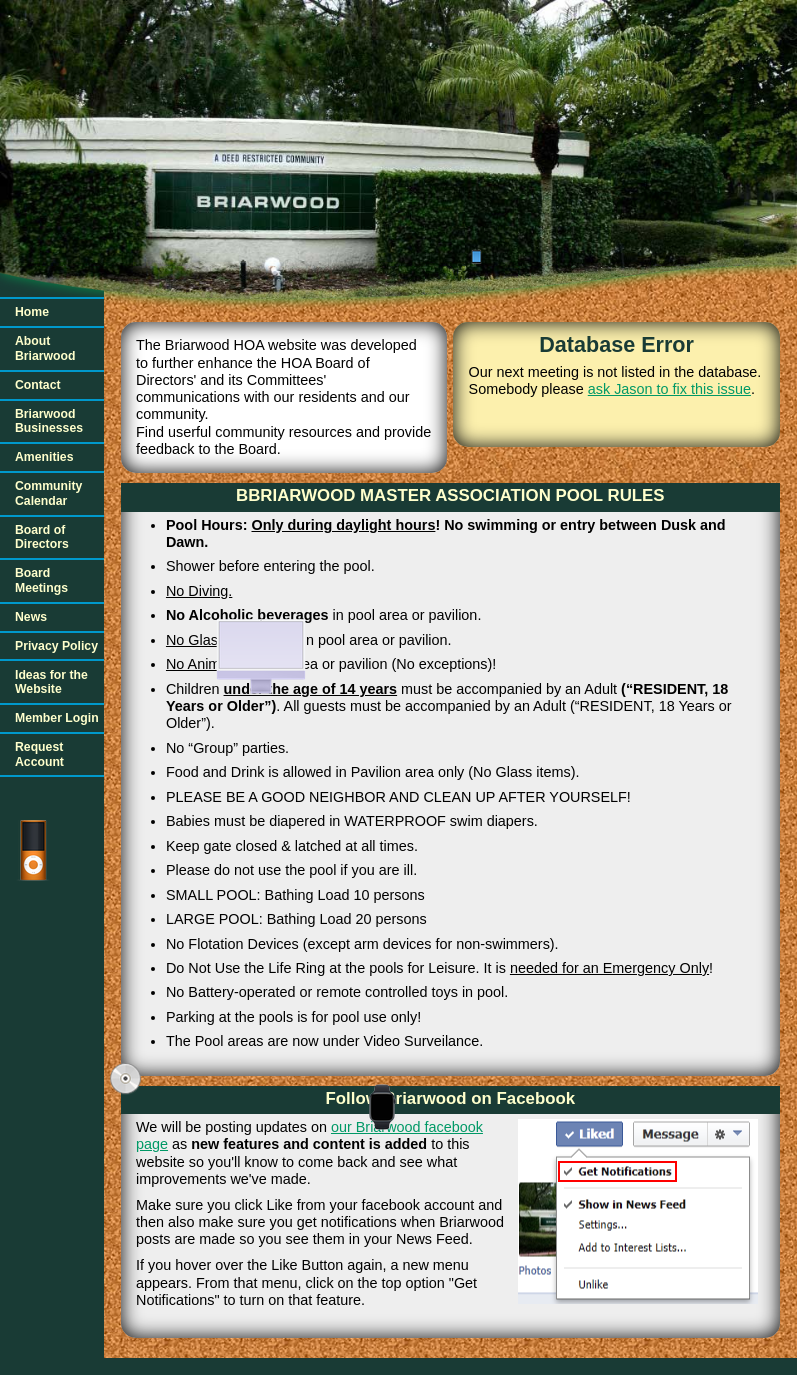 This screenshot has width=797, height=1375. I want to click on indicates a blank CD-R disc ready for burning, so click(125, 1078).